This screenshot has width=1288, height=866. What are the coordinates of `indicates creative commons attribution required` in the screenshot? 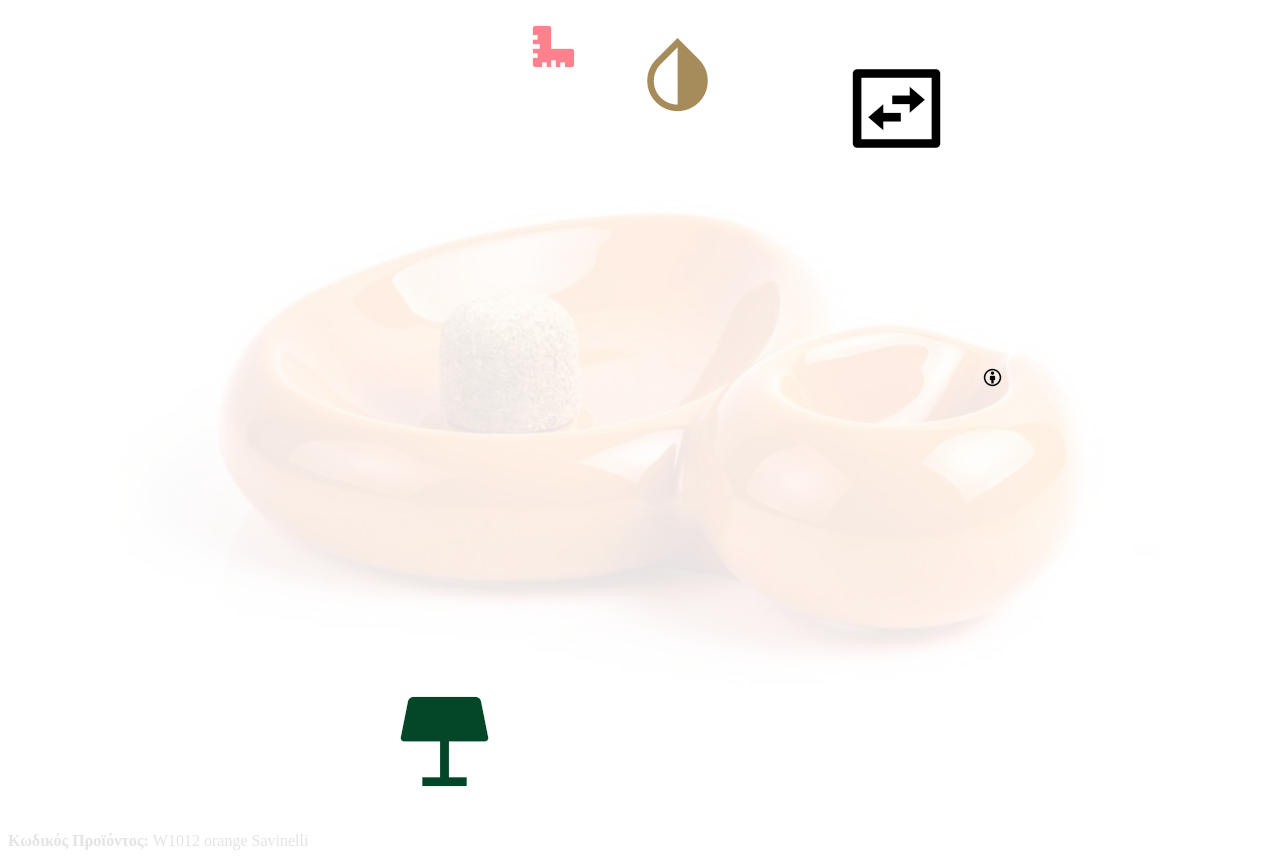 It's located at (992, 377).